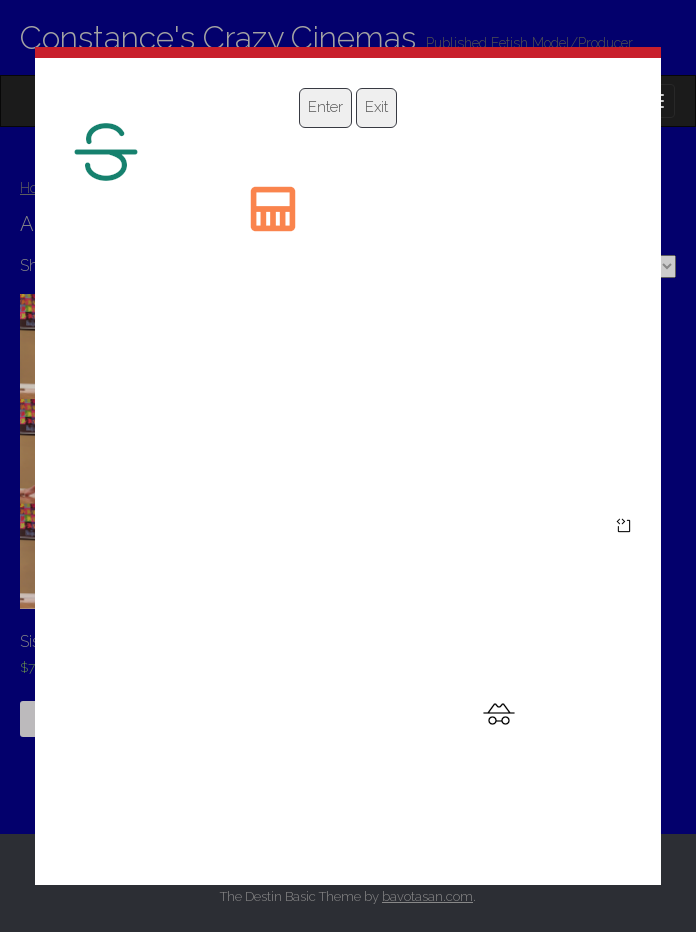 This screenshot has width=696, height=932. Describe the element at coordinates (106, 152) in the screenshot. I see `apply strikethrough formatting to selected text` at that location.